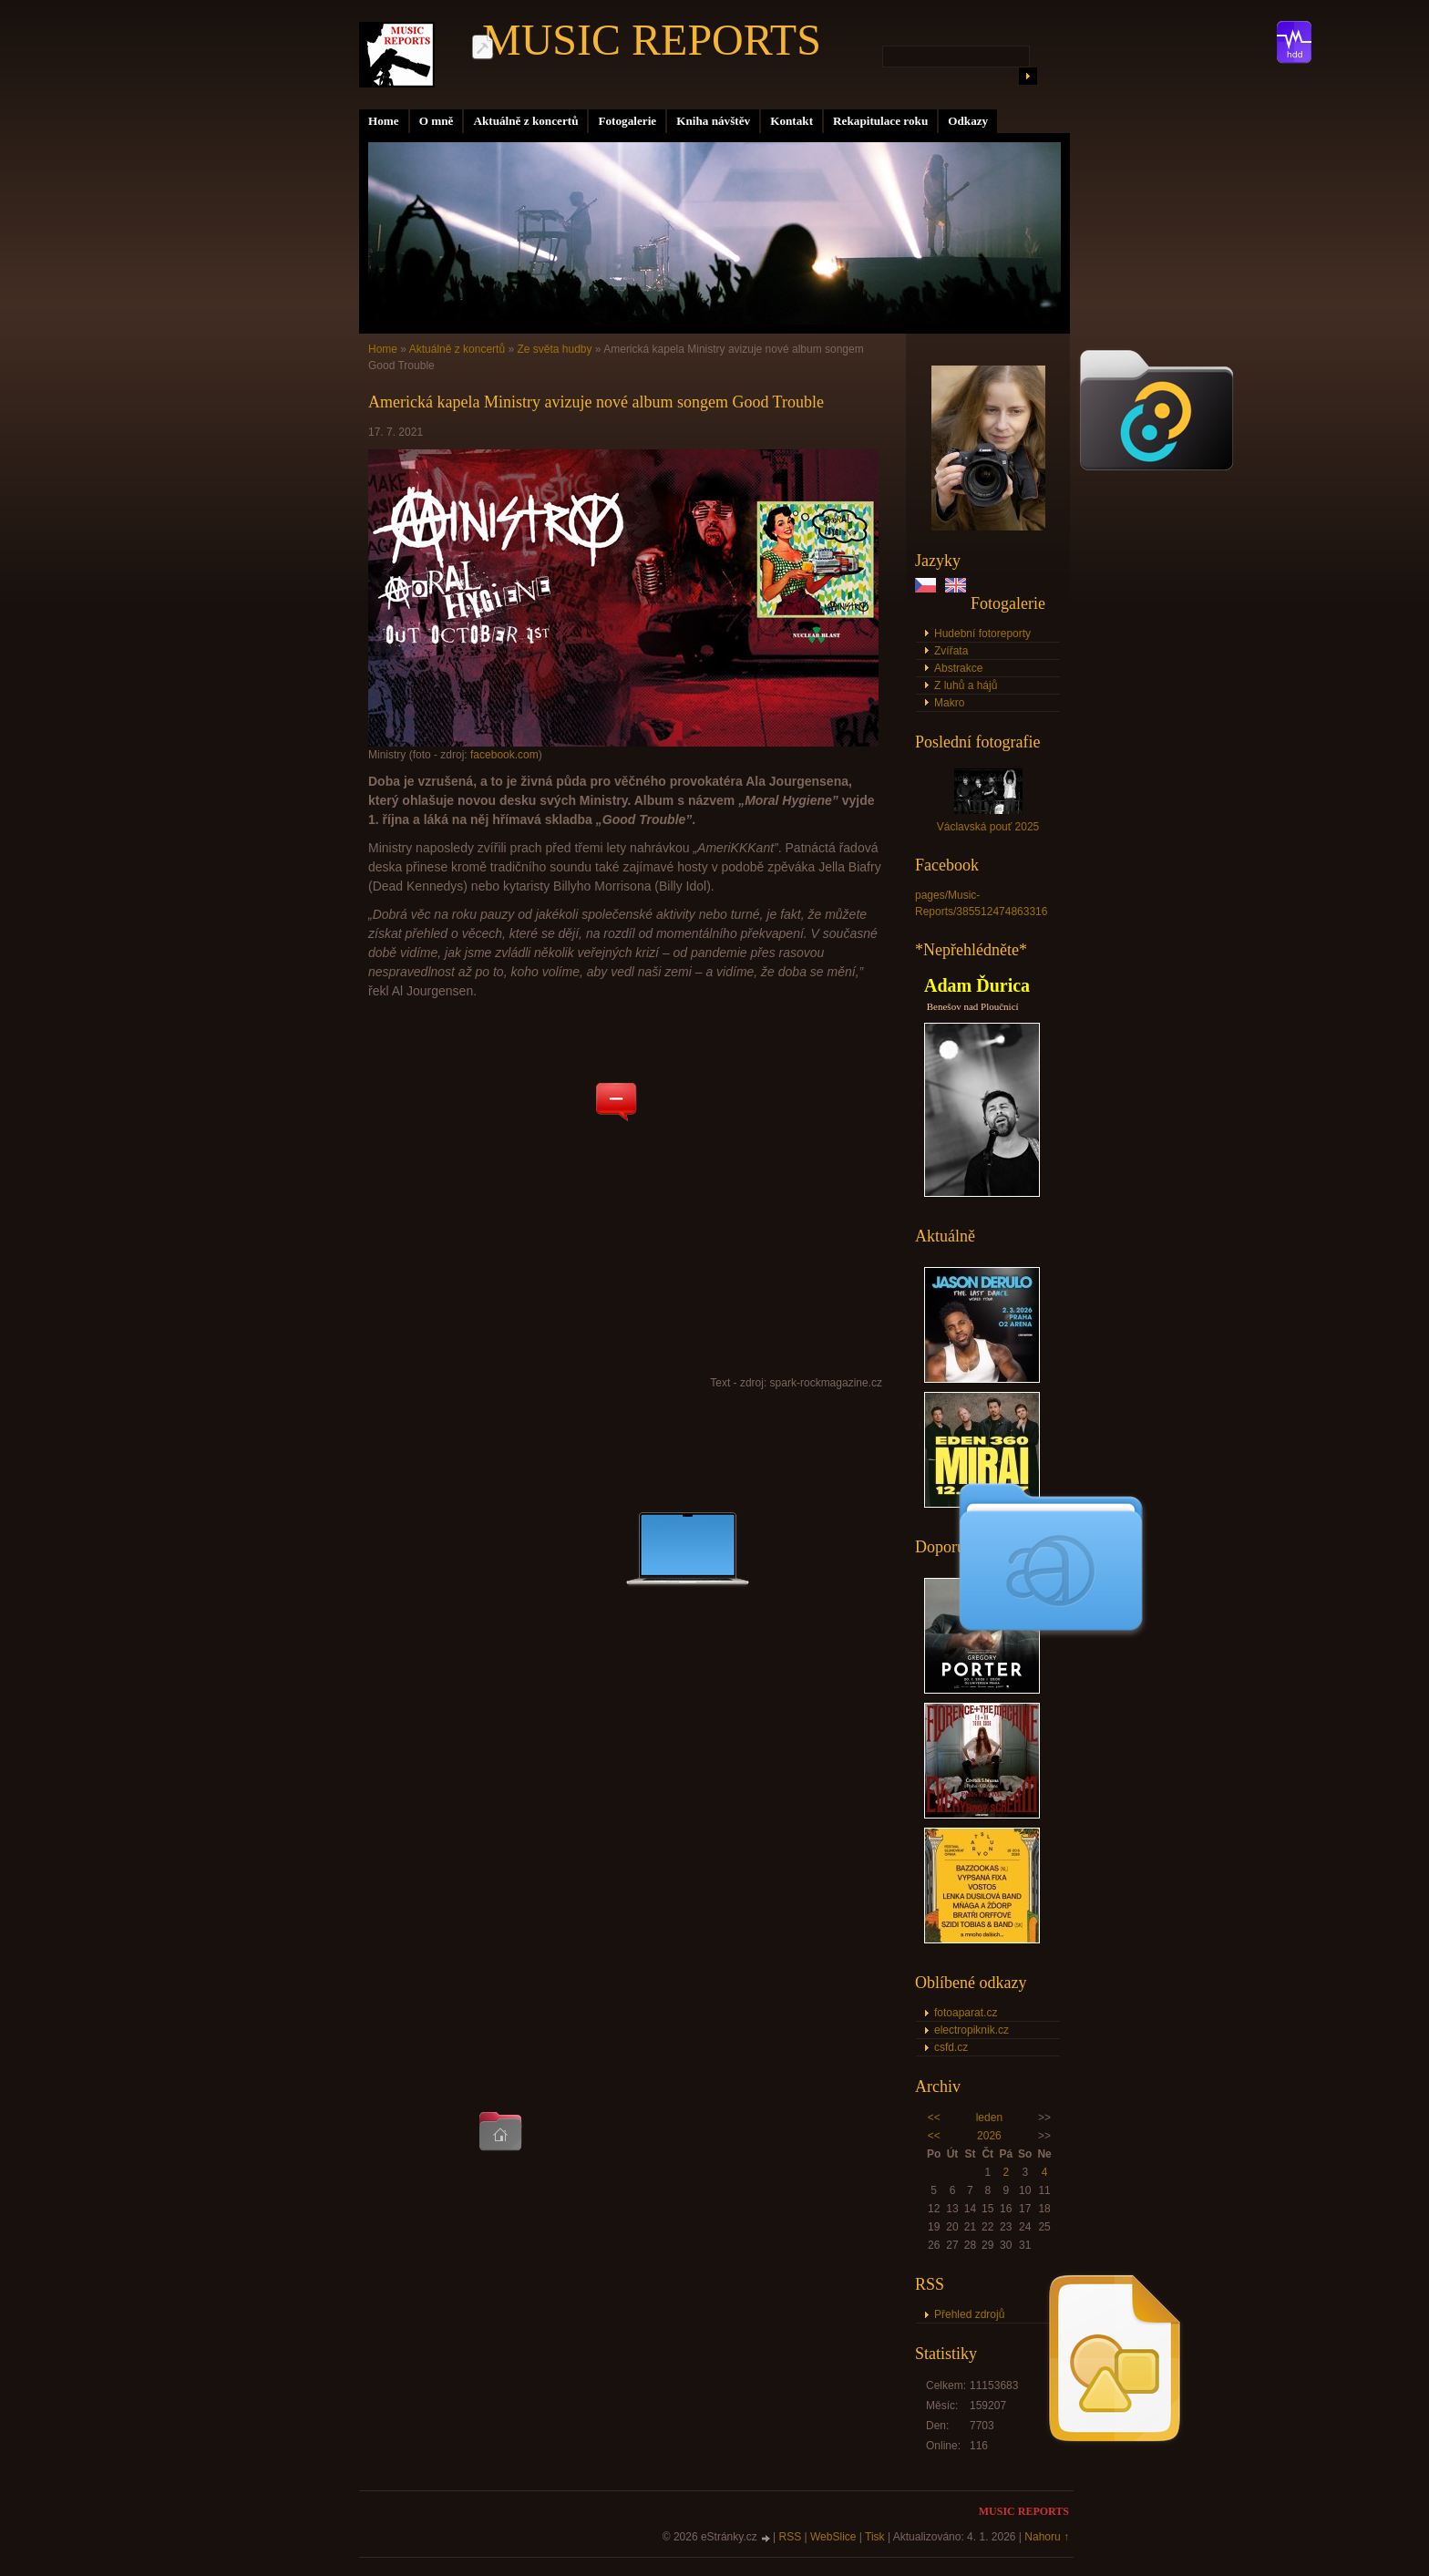 The width and height of the screenshot is (1429, 2576). I want to click on open typos 2024 folder, so click(1051, 1557).